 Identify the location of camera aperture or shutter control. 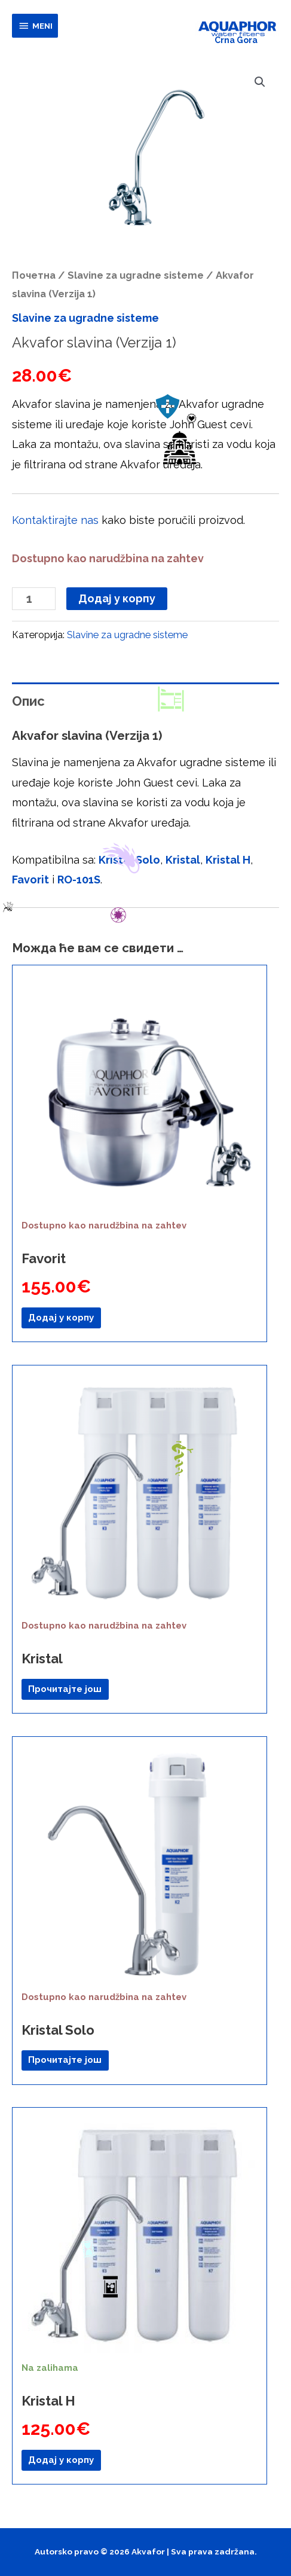
(118, 915).